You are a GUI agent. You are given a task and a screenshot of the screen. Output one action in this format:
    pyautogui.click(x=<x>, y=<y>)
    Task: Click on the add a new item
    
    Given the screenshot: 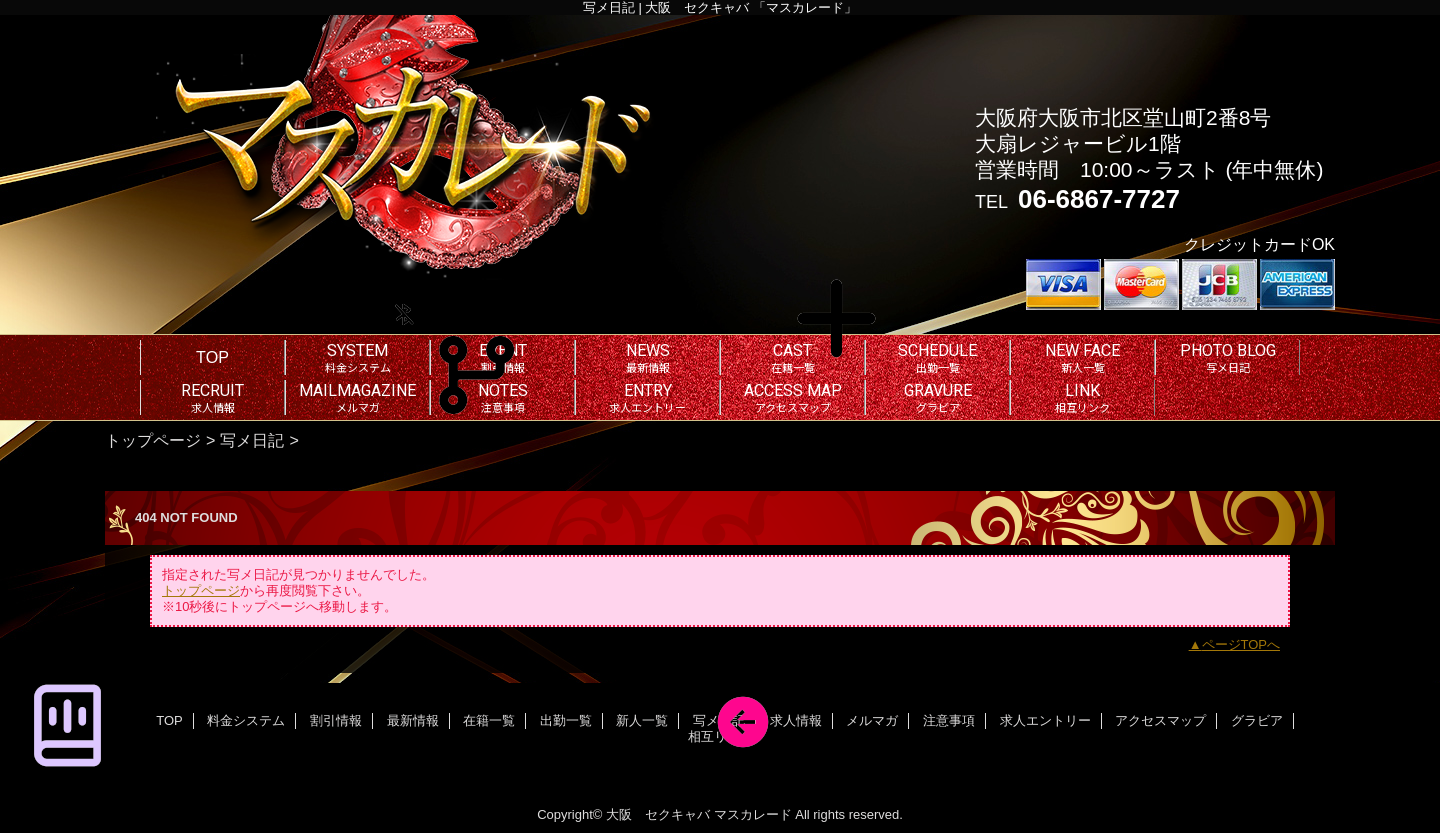 What is the action you would take?
    pyautogui.click(x=836, y=318)
    